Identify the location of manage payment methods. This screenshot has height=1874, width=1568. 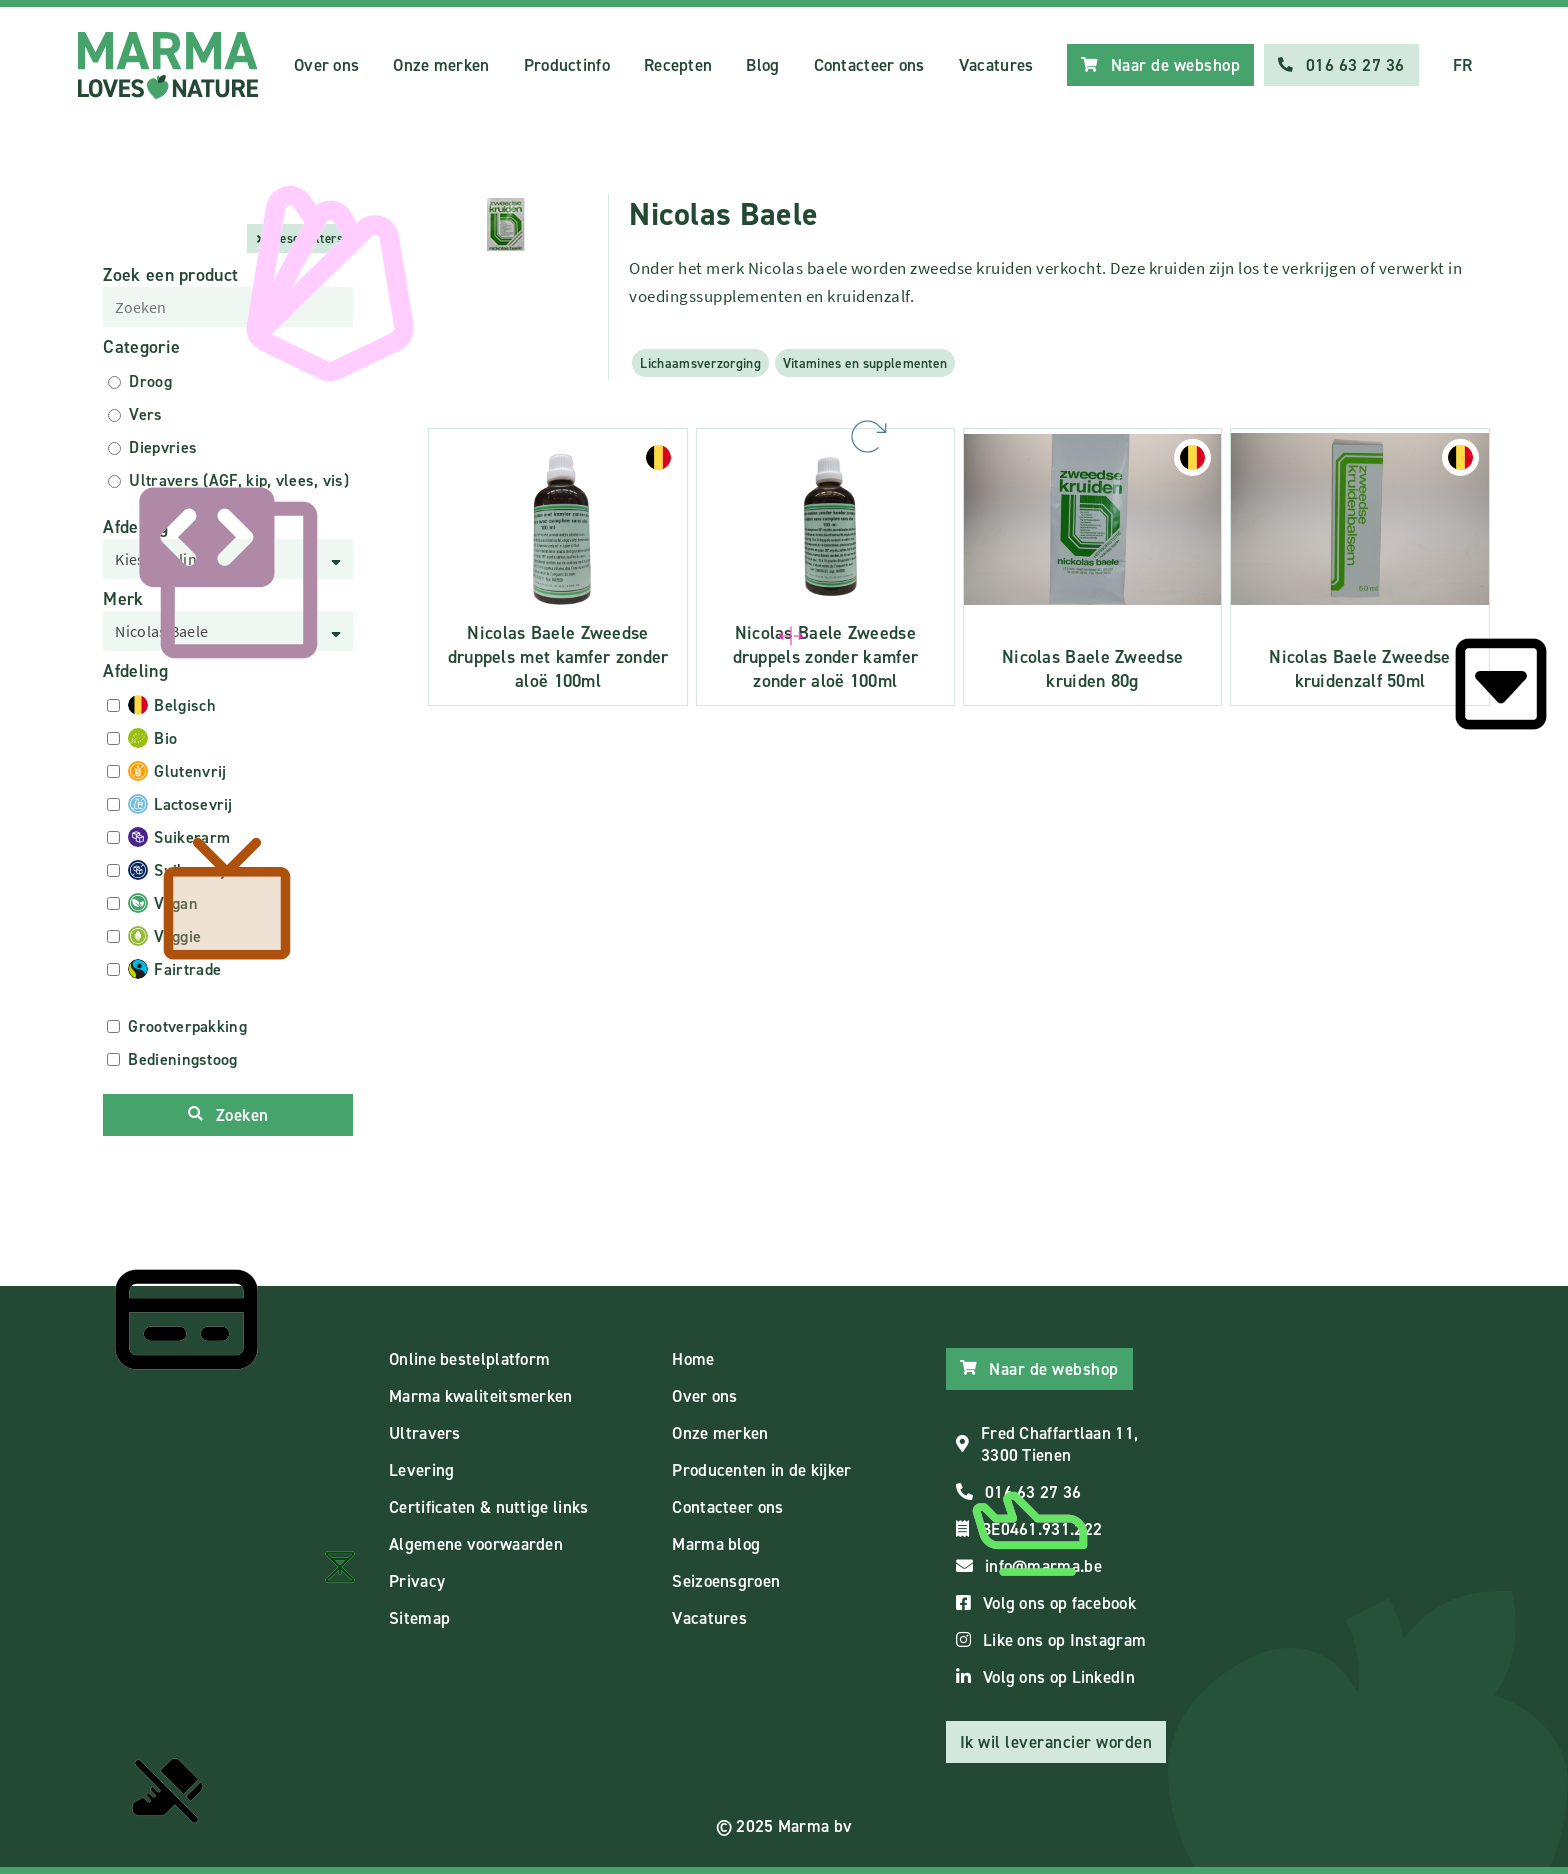
(186, 1319).